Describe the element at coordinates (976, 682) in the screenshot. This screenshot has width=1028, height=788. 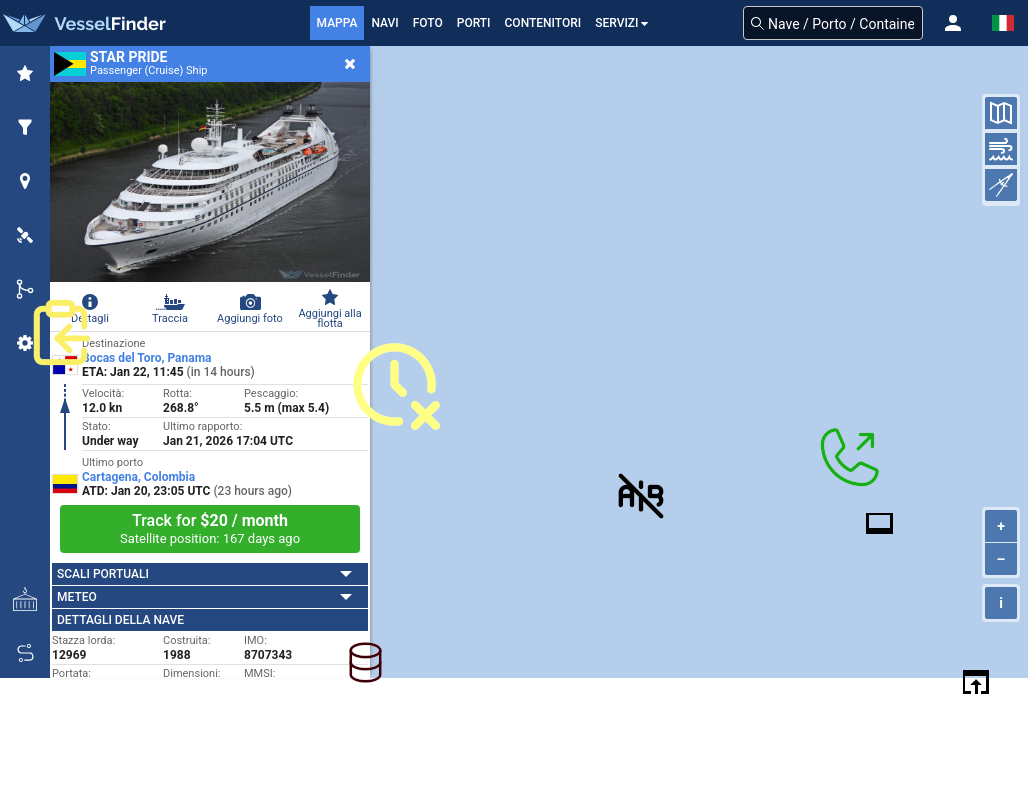
I see `open link in browser` at that location.